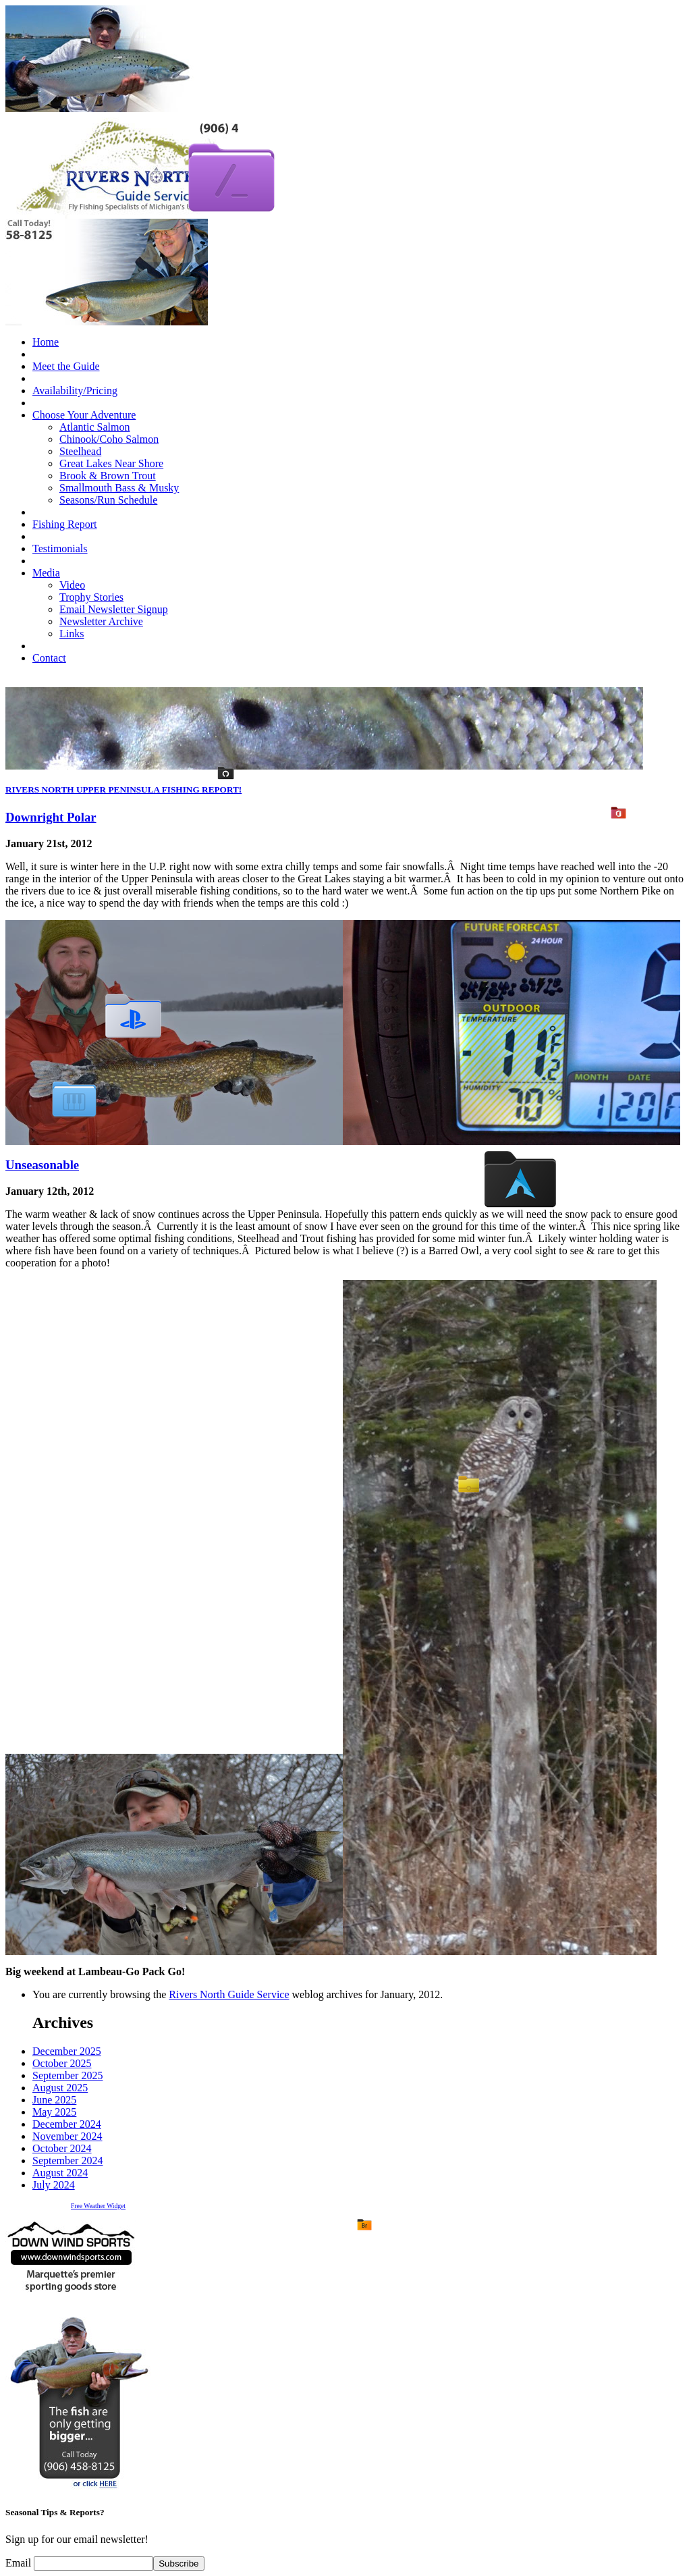 The image size is (691, 2576). Describe the element at coordinates (468, 1484) in the screenshot. I see `folder for storing pokémon-related files or games` at that location.